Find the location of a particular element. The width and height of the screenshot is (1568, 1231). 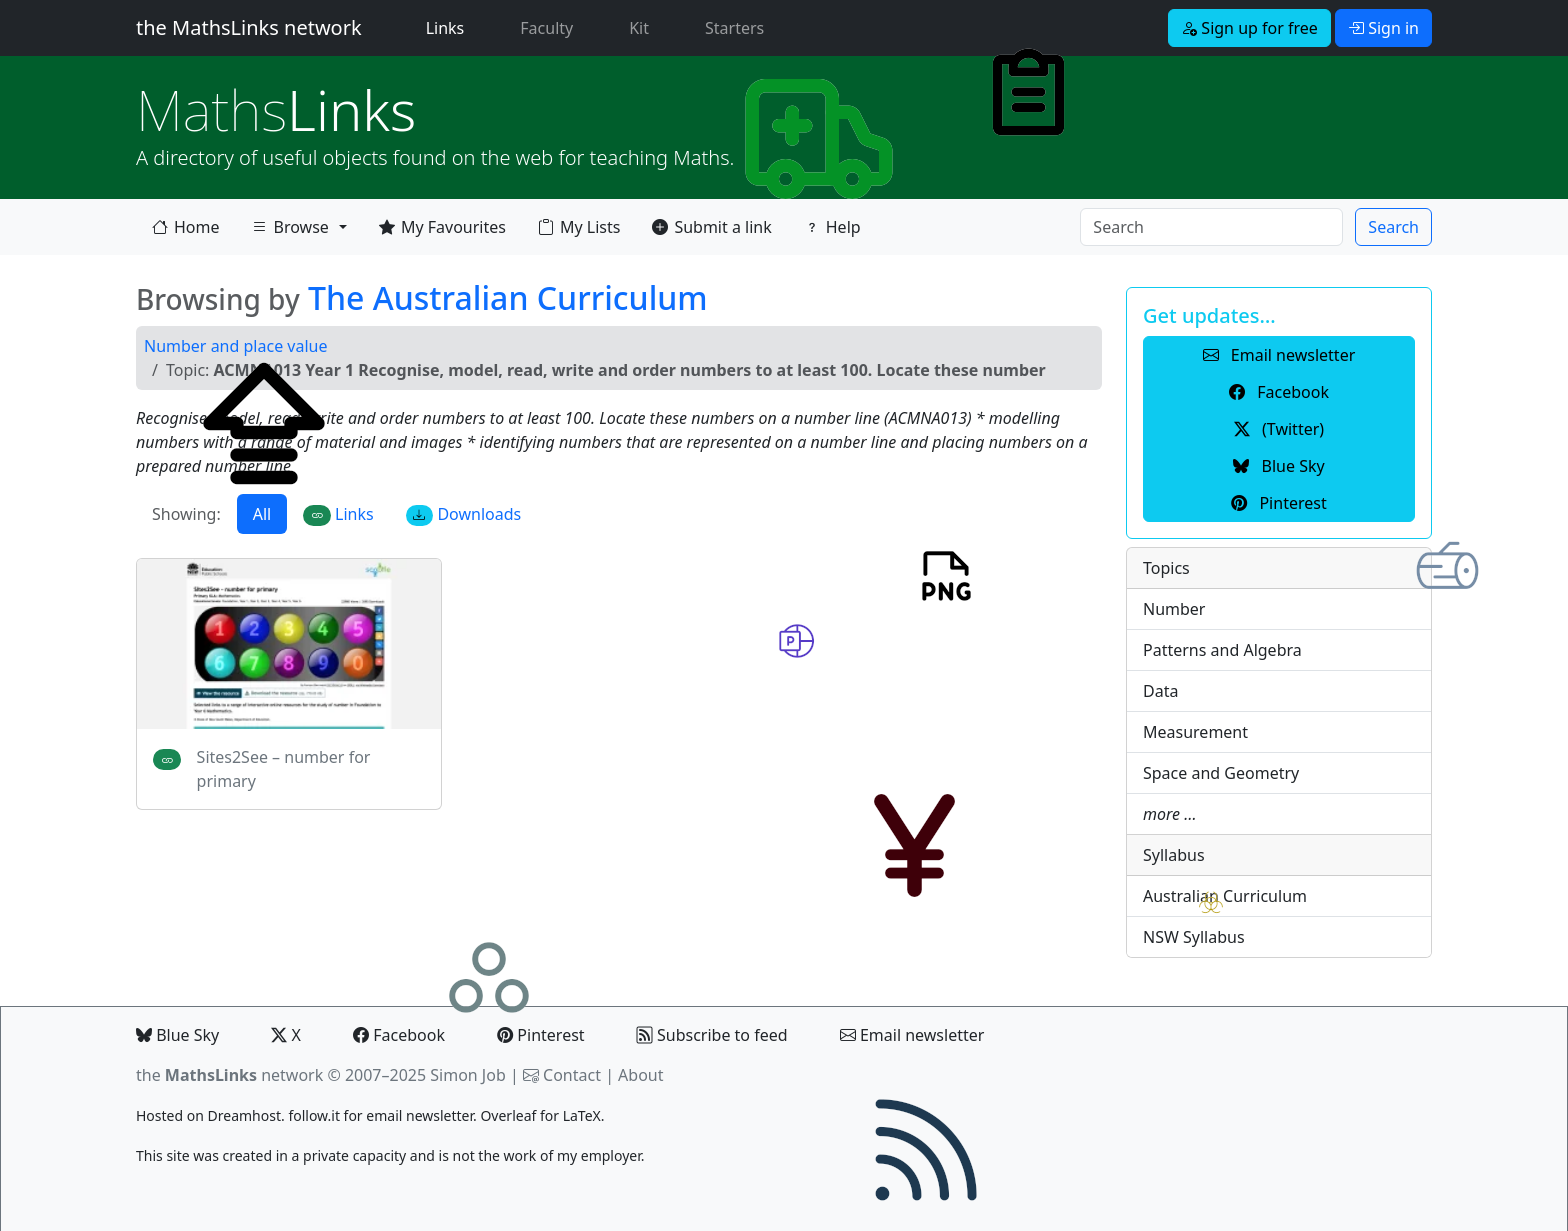

open Microsoft PowerPoint is located at coordinates (796, 641).